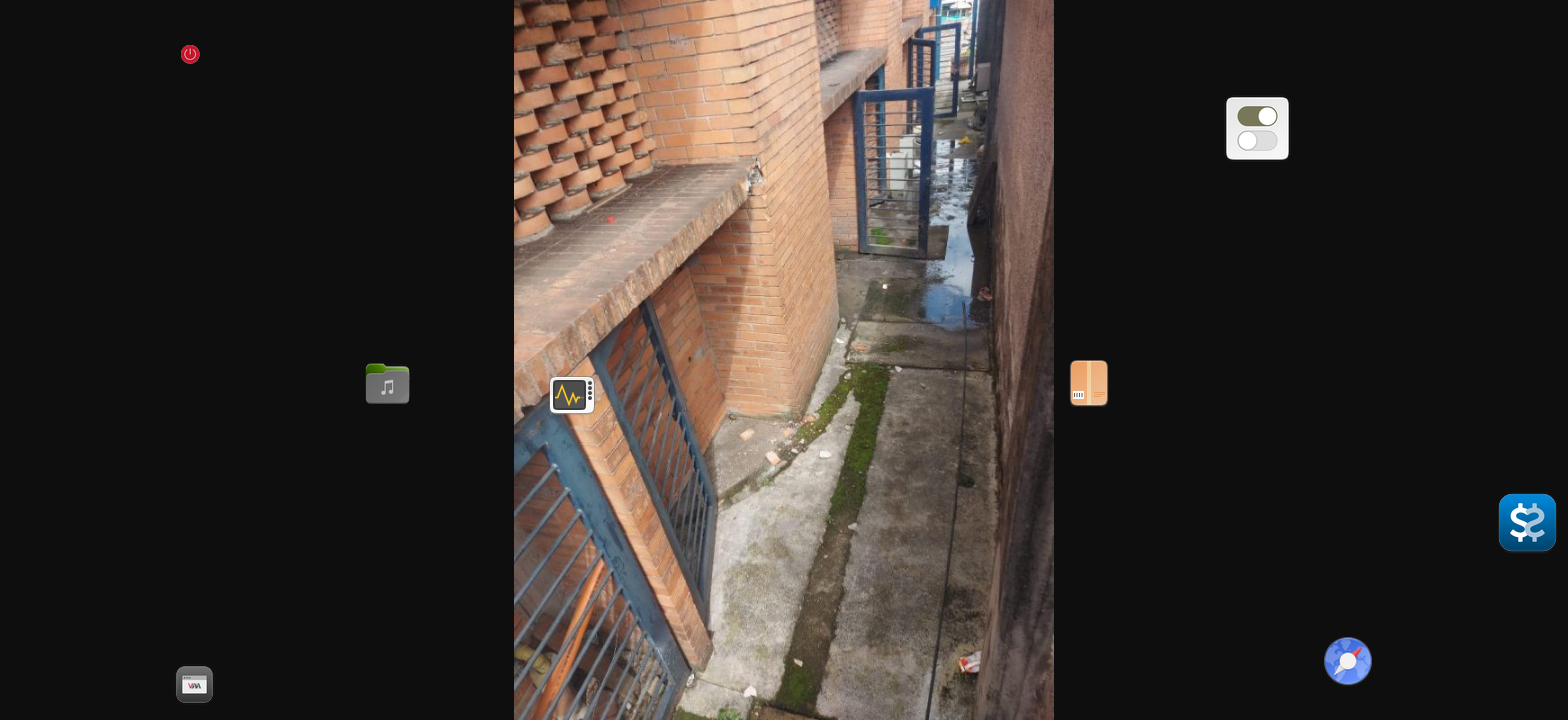 Image resolution: width=1568 pixels, height=720 pixels. Describe the element at coordinates (194, 684) in the screenshot. I see `open virtual machine preferences` at that location.